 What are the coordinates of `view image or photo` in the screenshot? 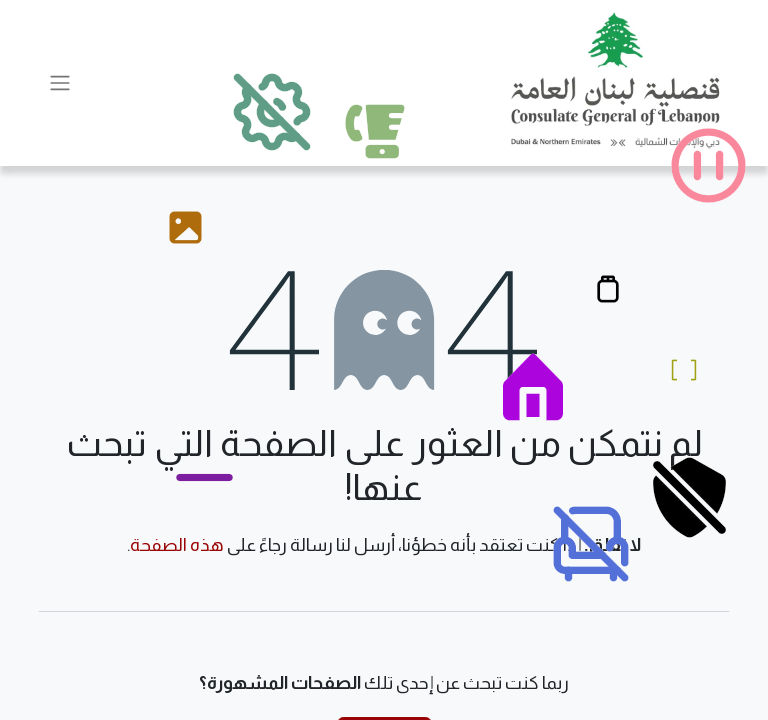 It's located at (185, 227).